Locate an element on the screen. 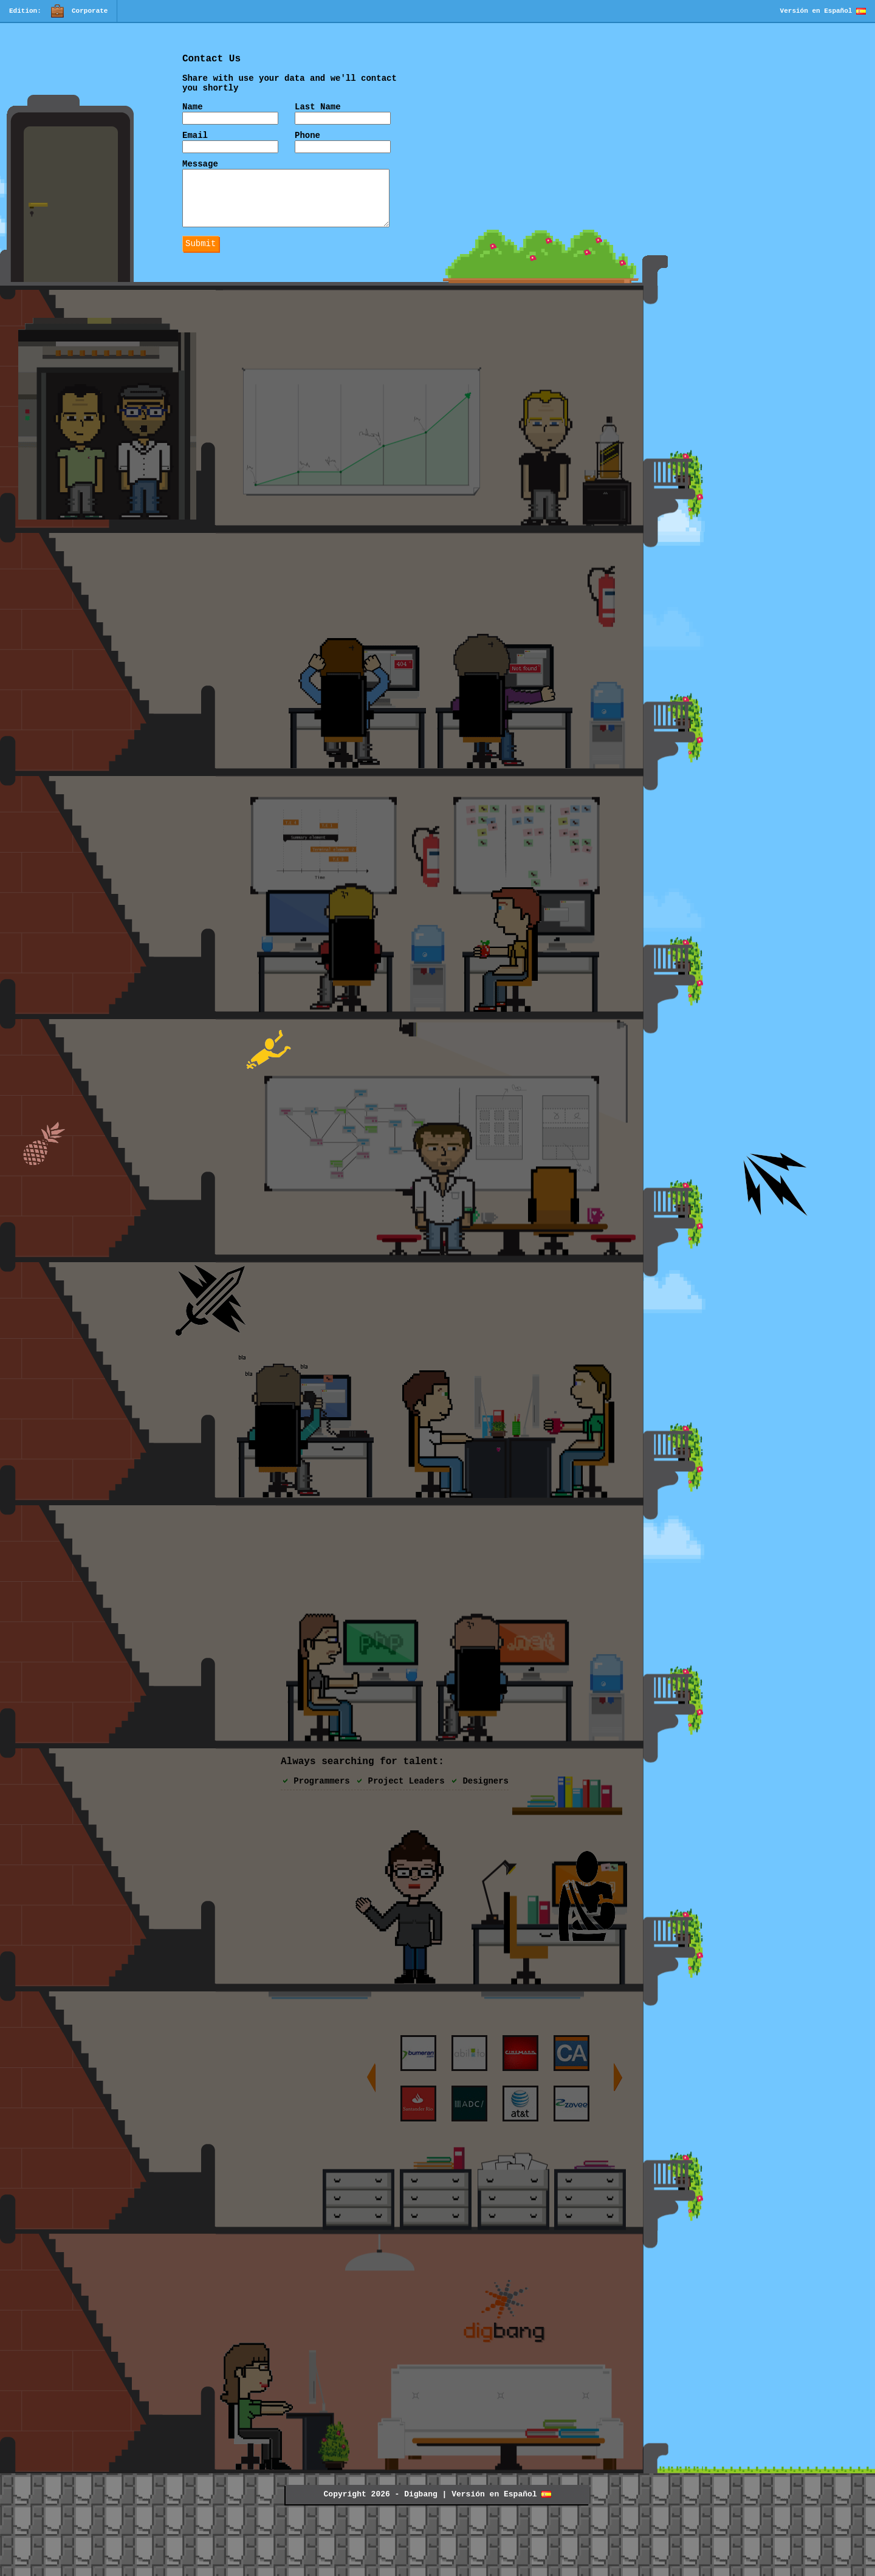 Image resolution: width=875 pixels, height=2576 pixels. indicates an injury or medical condition is located at coordinates (587, 1896).